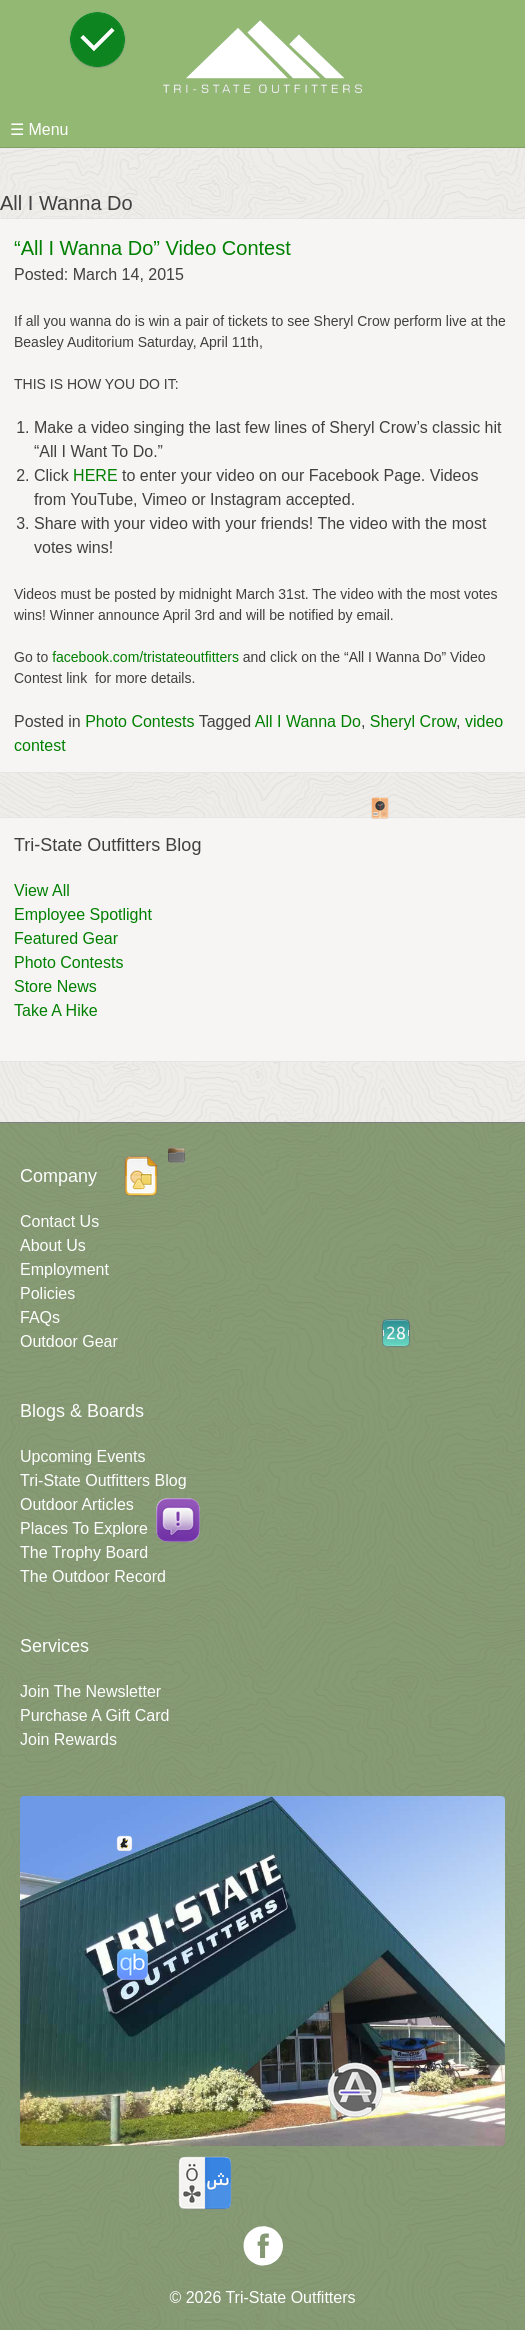 Image resolution: width=525 pixels, height=2330 pixels. What do you see at coordinates (380, 808) in the screenshot?
I see `package manager is processing or waiting` at bounding box center [380, 808].